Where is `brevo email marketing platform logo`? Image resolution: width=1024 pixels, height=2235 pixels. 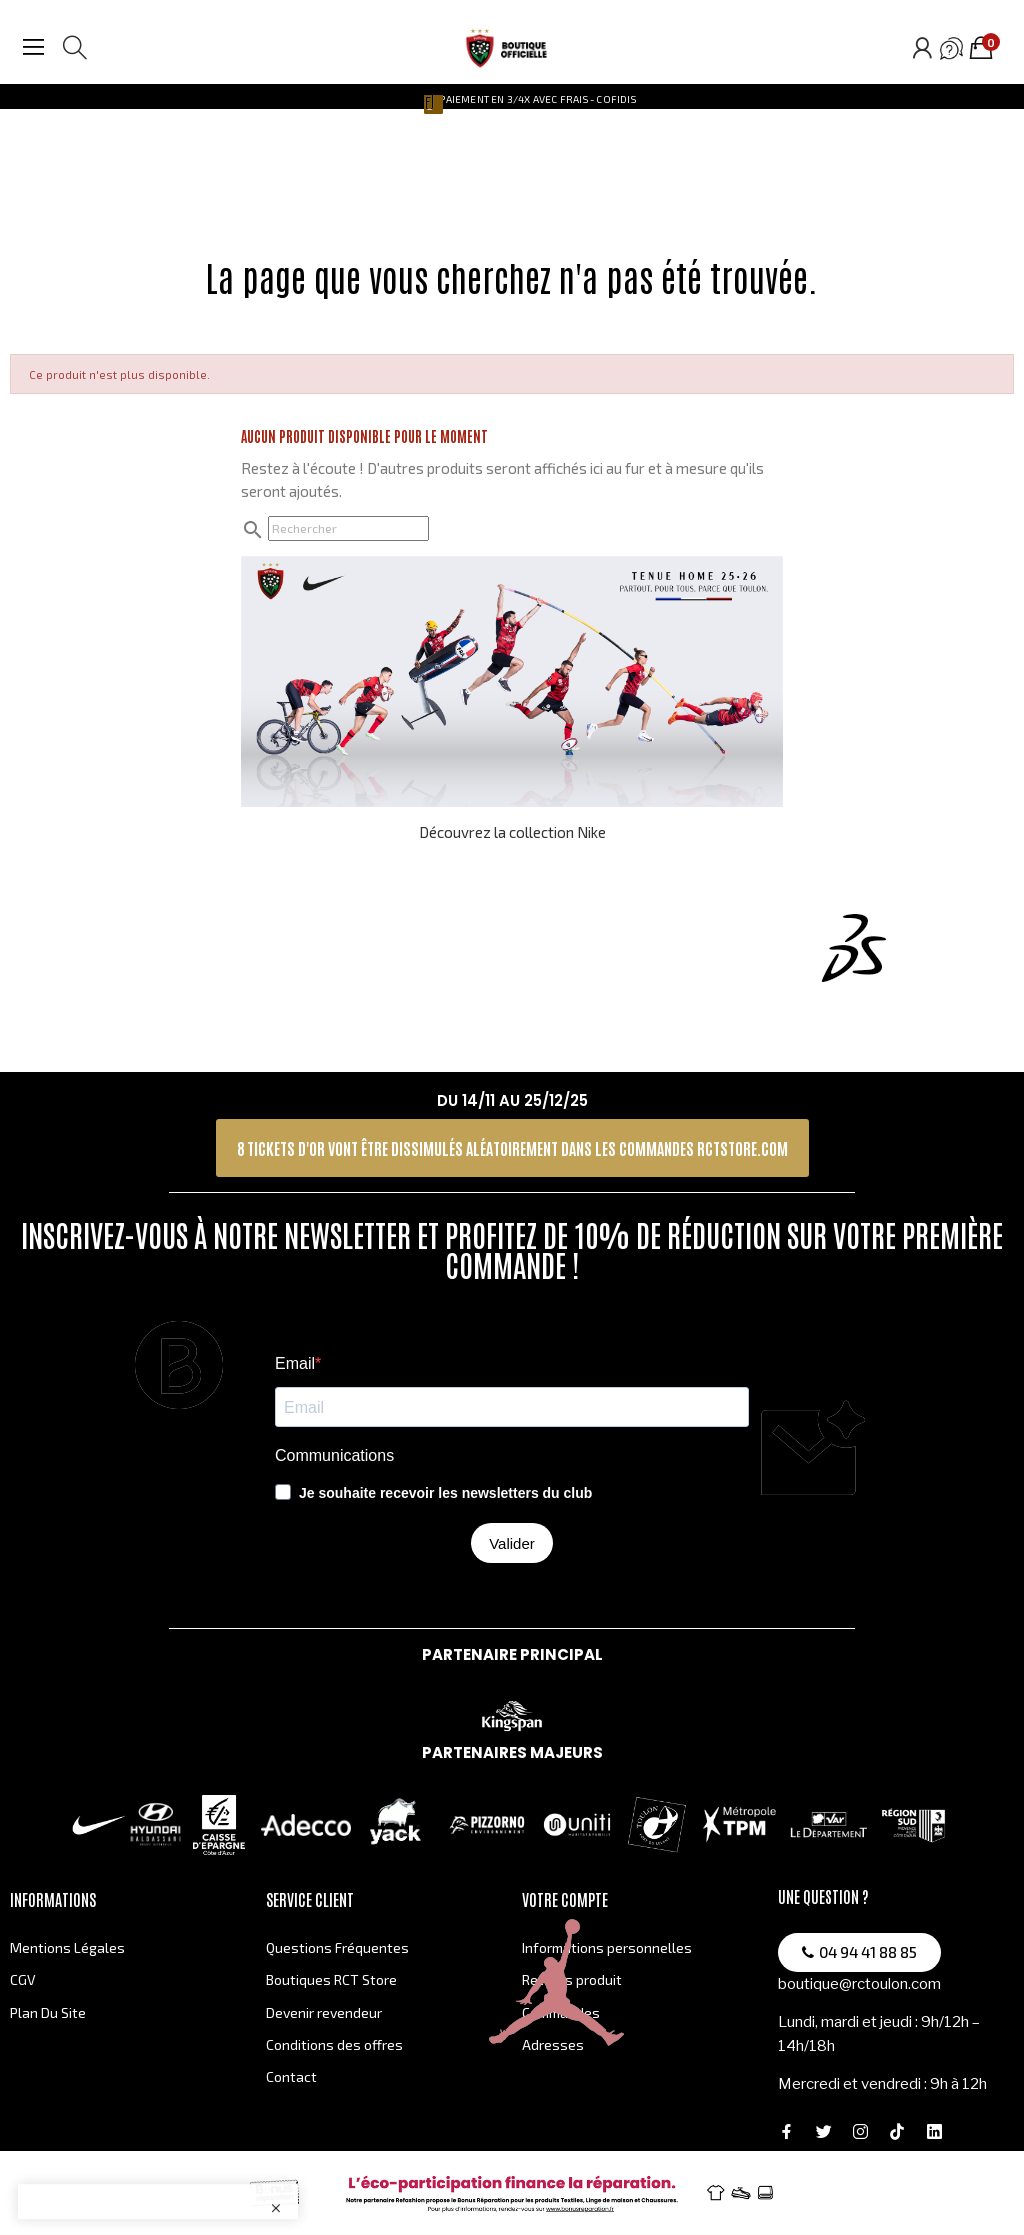 brevo email marketing platform logo is located at coordinates (179, 1365).